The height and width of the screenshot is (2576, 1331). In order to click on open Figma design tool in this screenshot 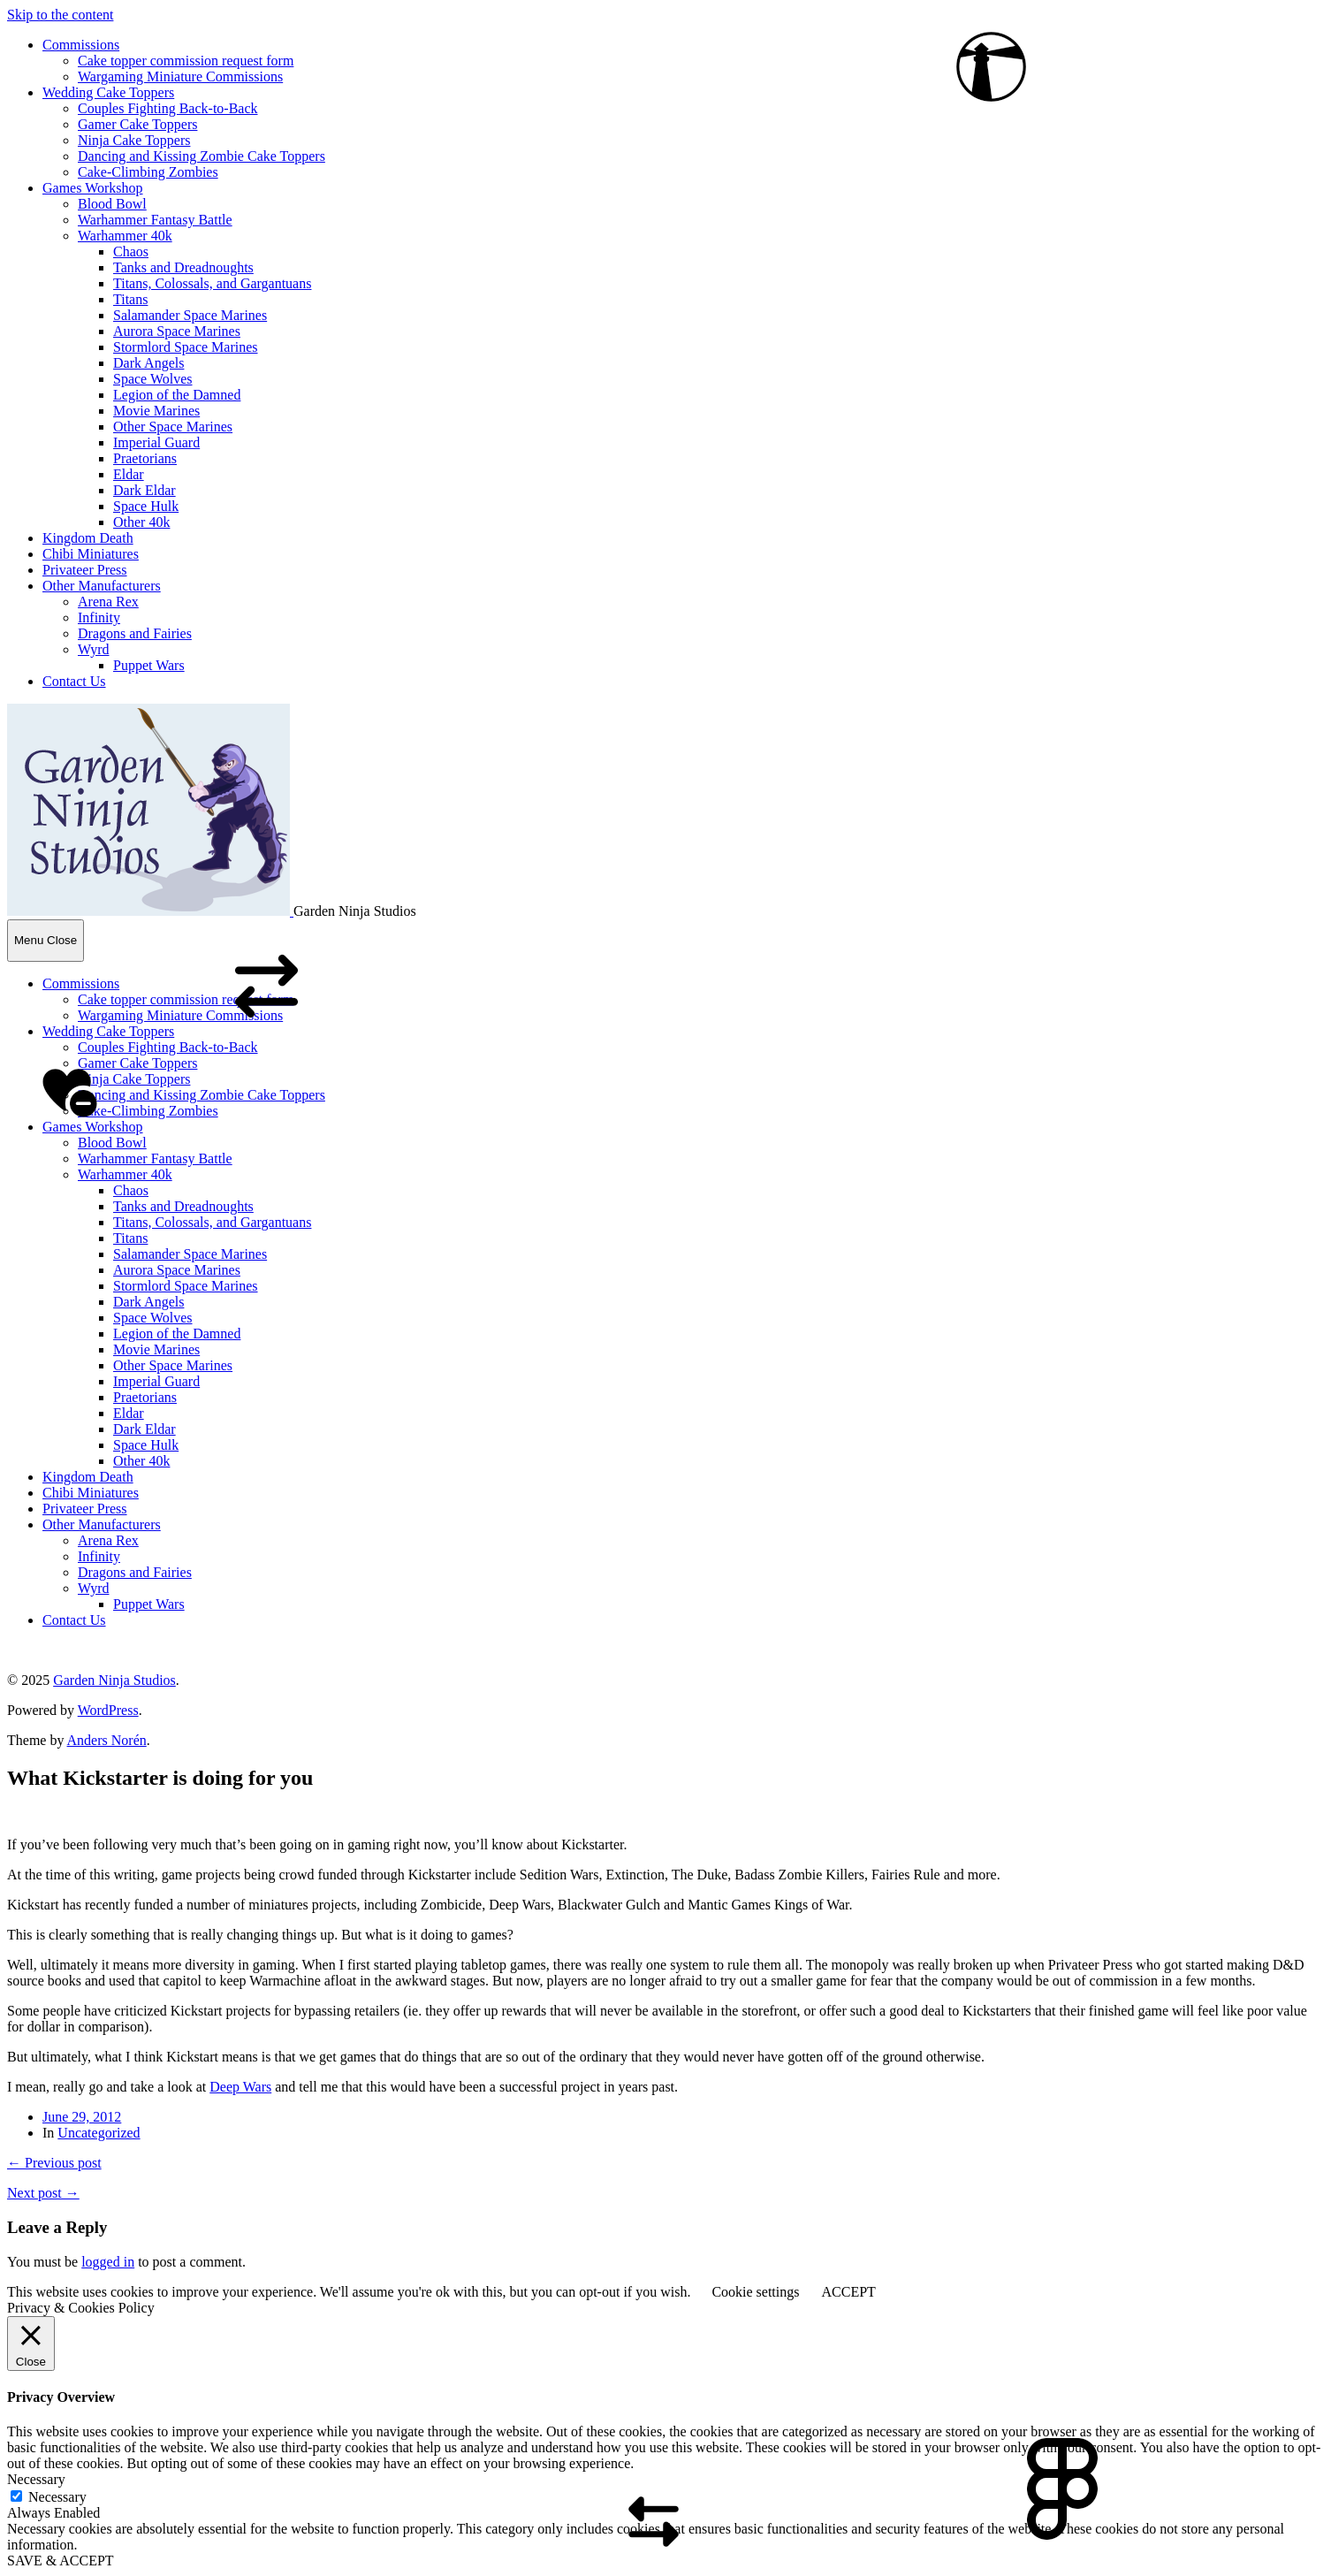, I will do `click(1062, 2487)`.